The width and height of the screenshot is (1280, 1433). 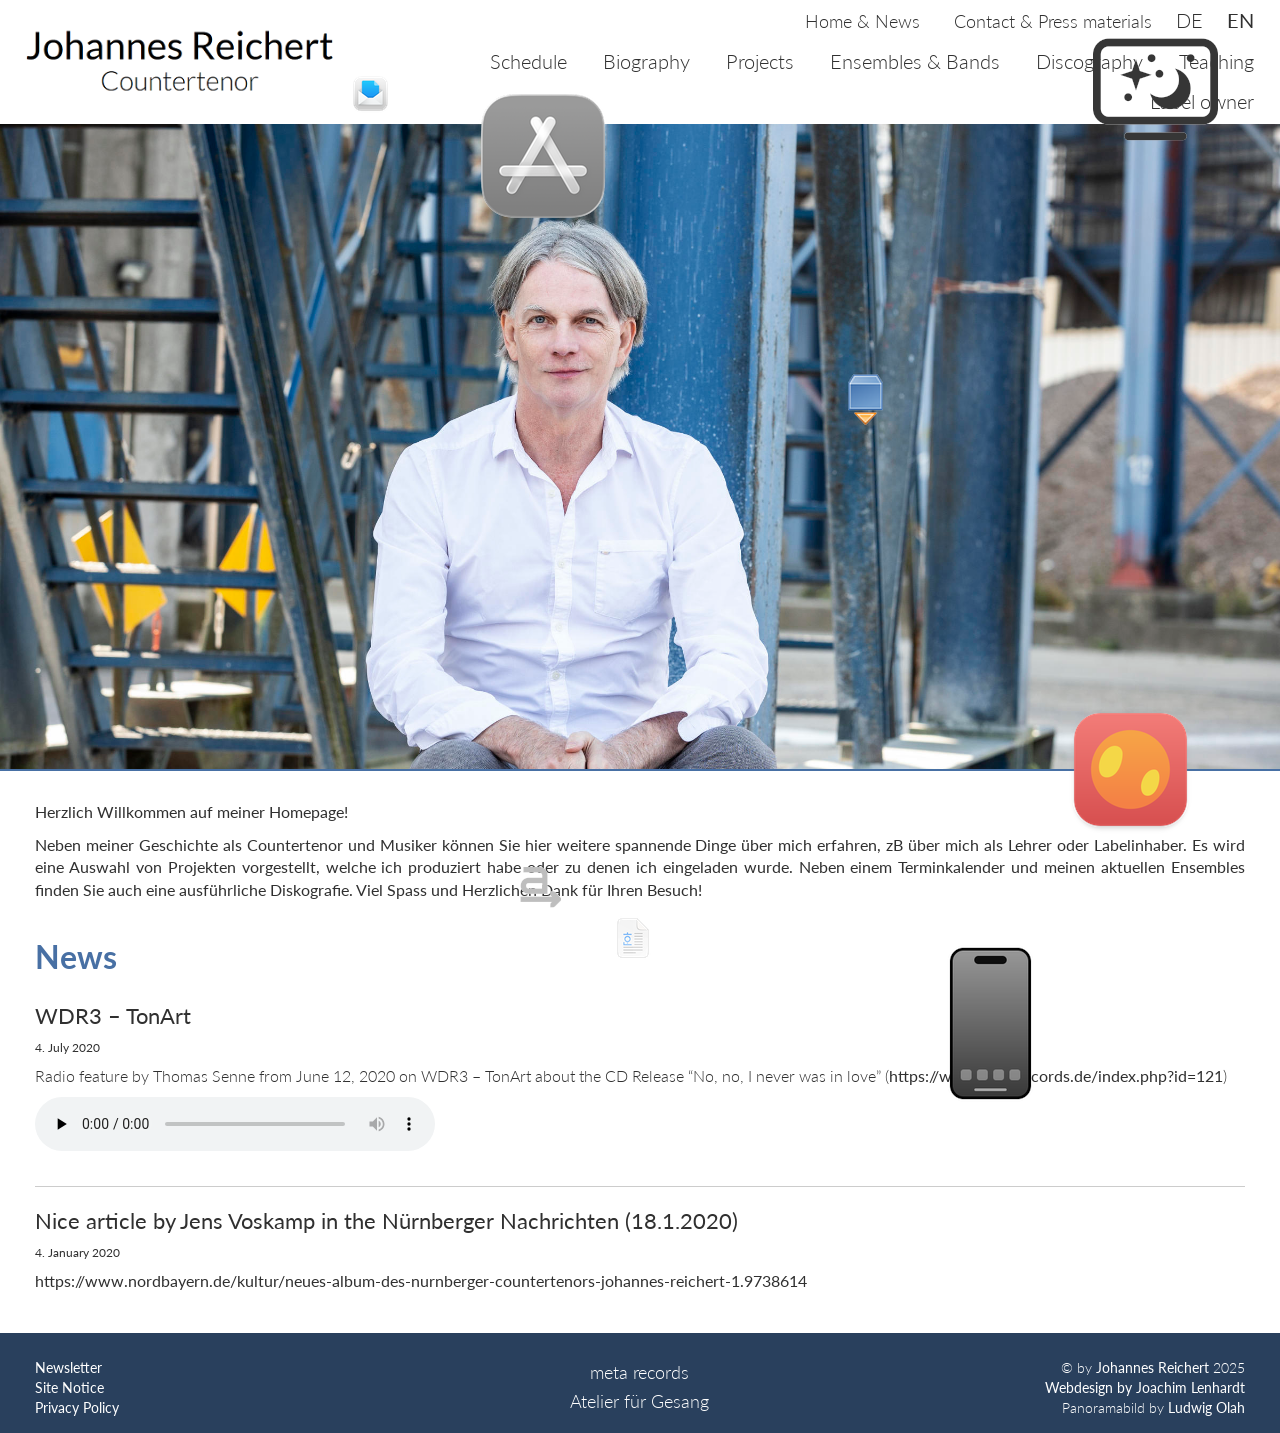 I want to click on set text direction to left-to-right, so click(x=539, y=888).